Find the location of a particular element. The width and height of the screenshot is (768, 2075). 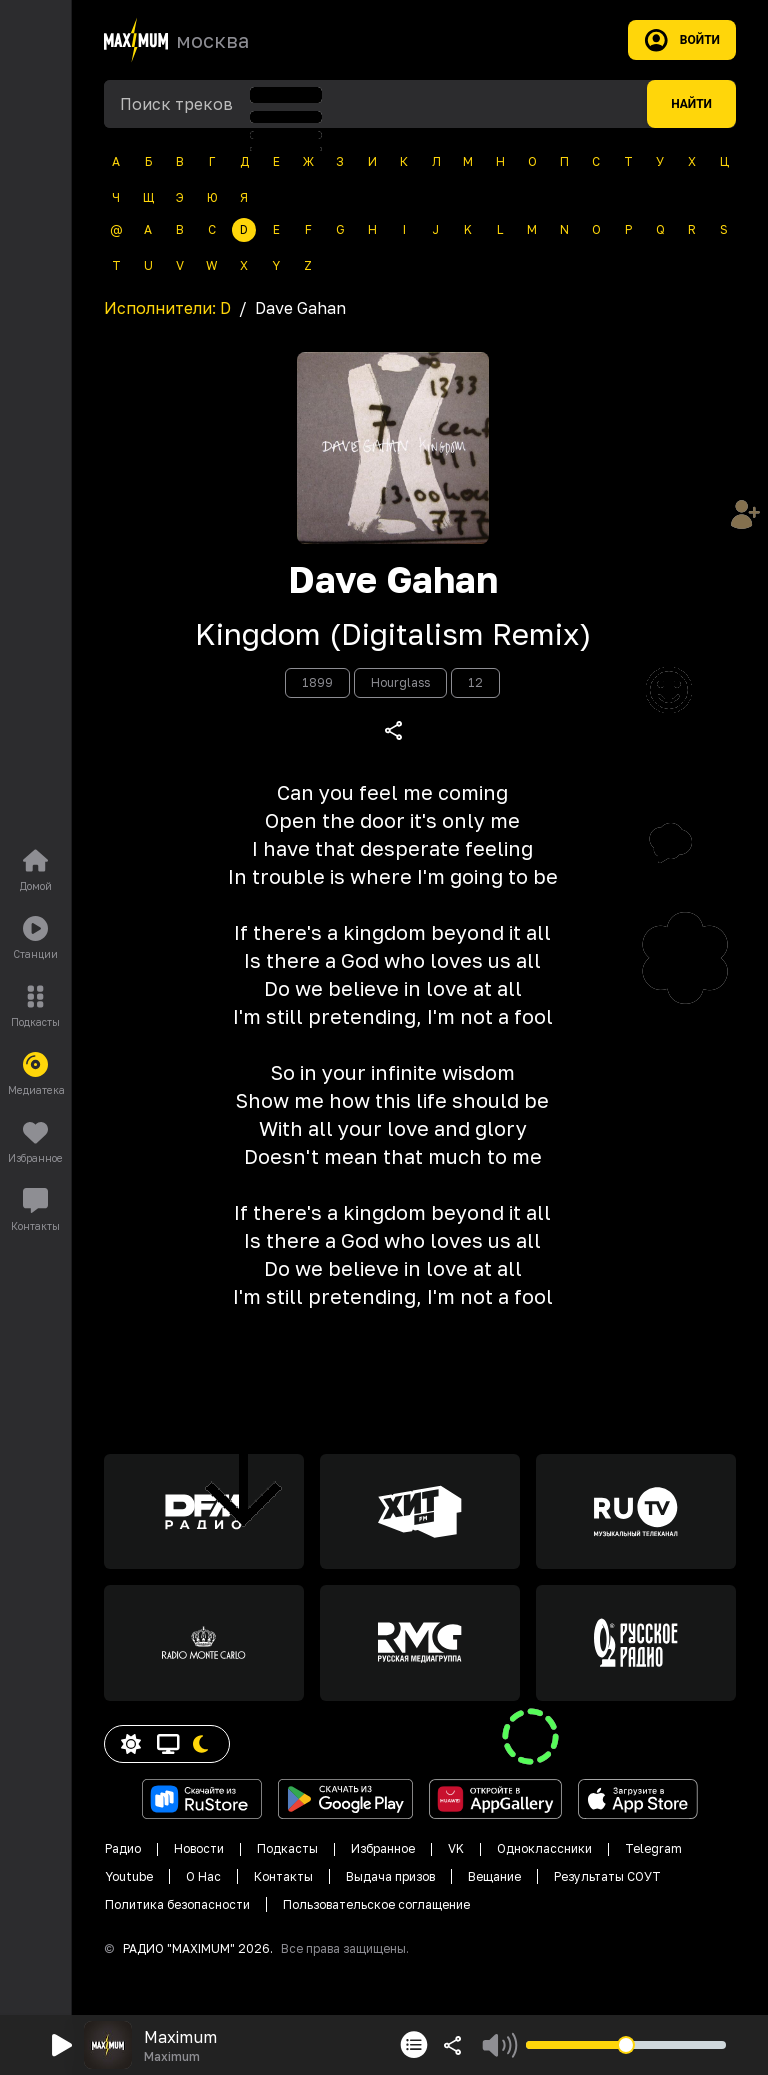

open chat or messaging is located at coordinates (670, 843).